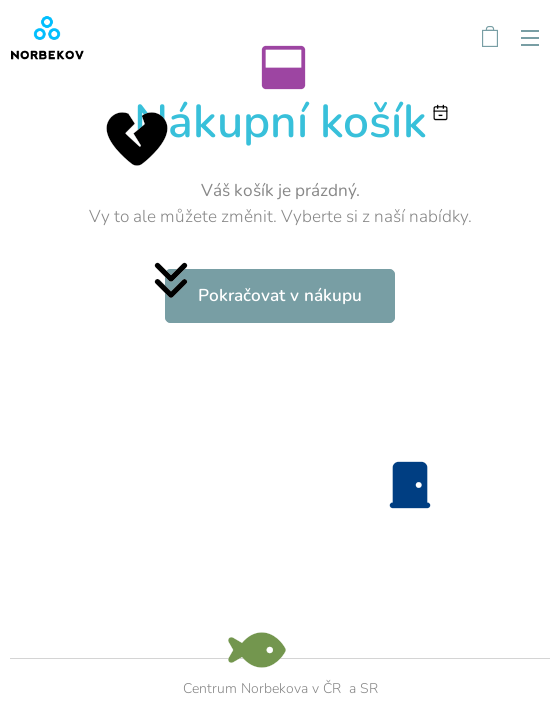 Image resolution: width=560 pixels, height=720 pixels. What do you see at coordinates (283, 67) in the screenshot?
I see `toggle bottom panel visibility` at bounding box center [283, 67].